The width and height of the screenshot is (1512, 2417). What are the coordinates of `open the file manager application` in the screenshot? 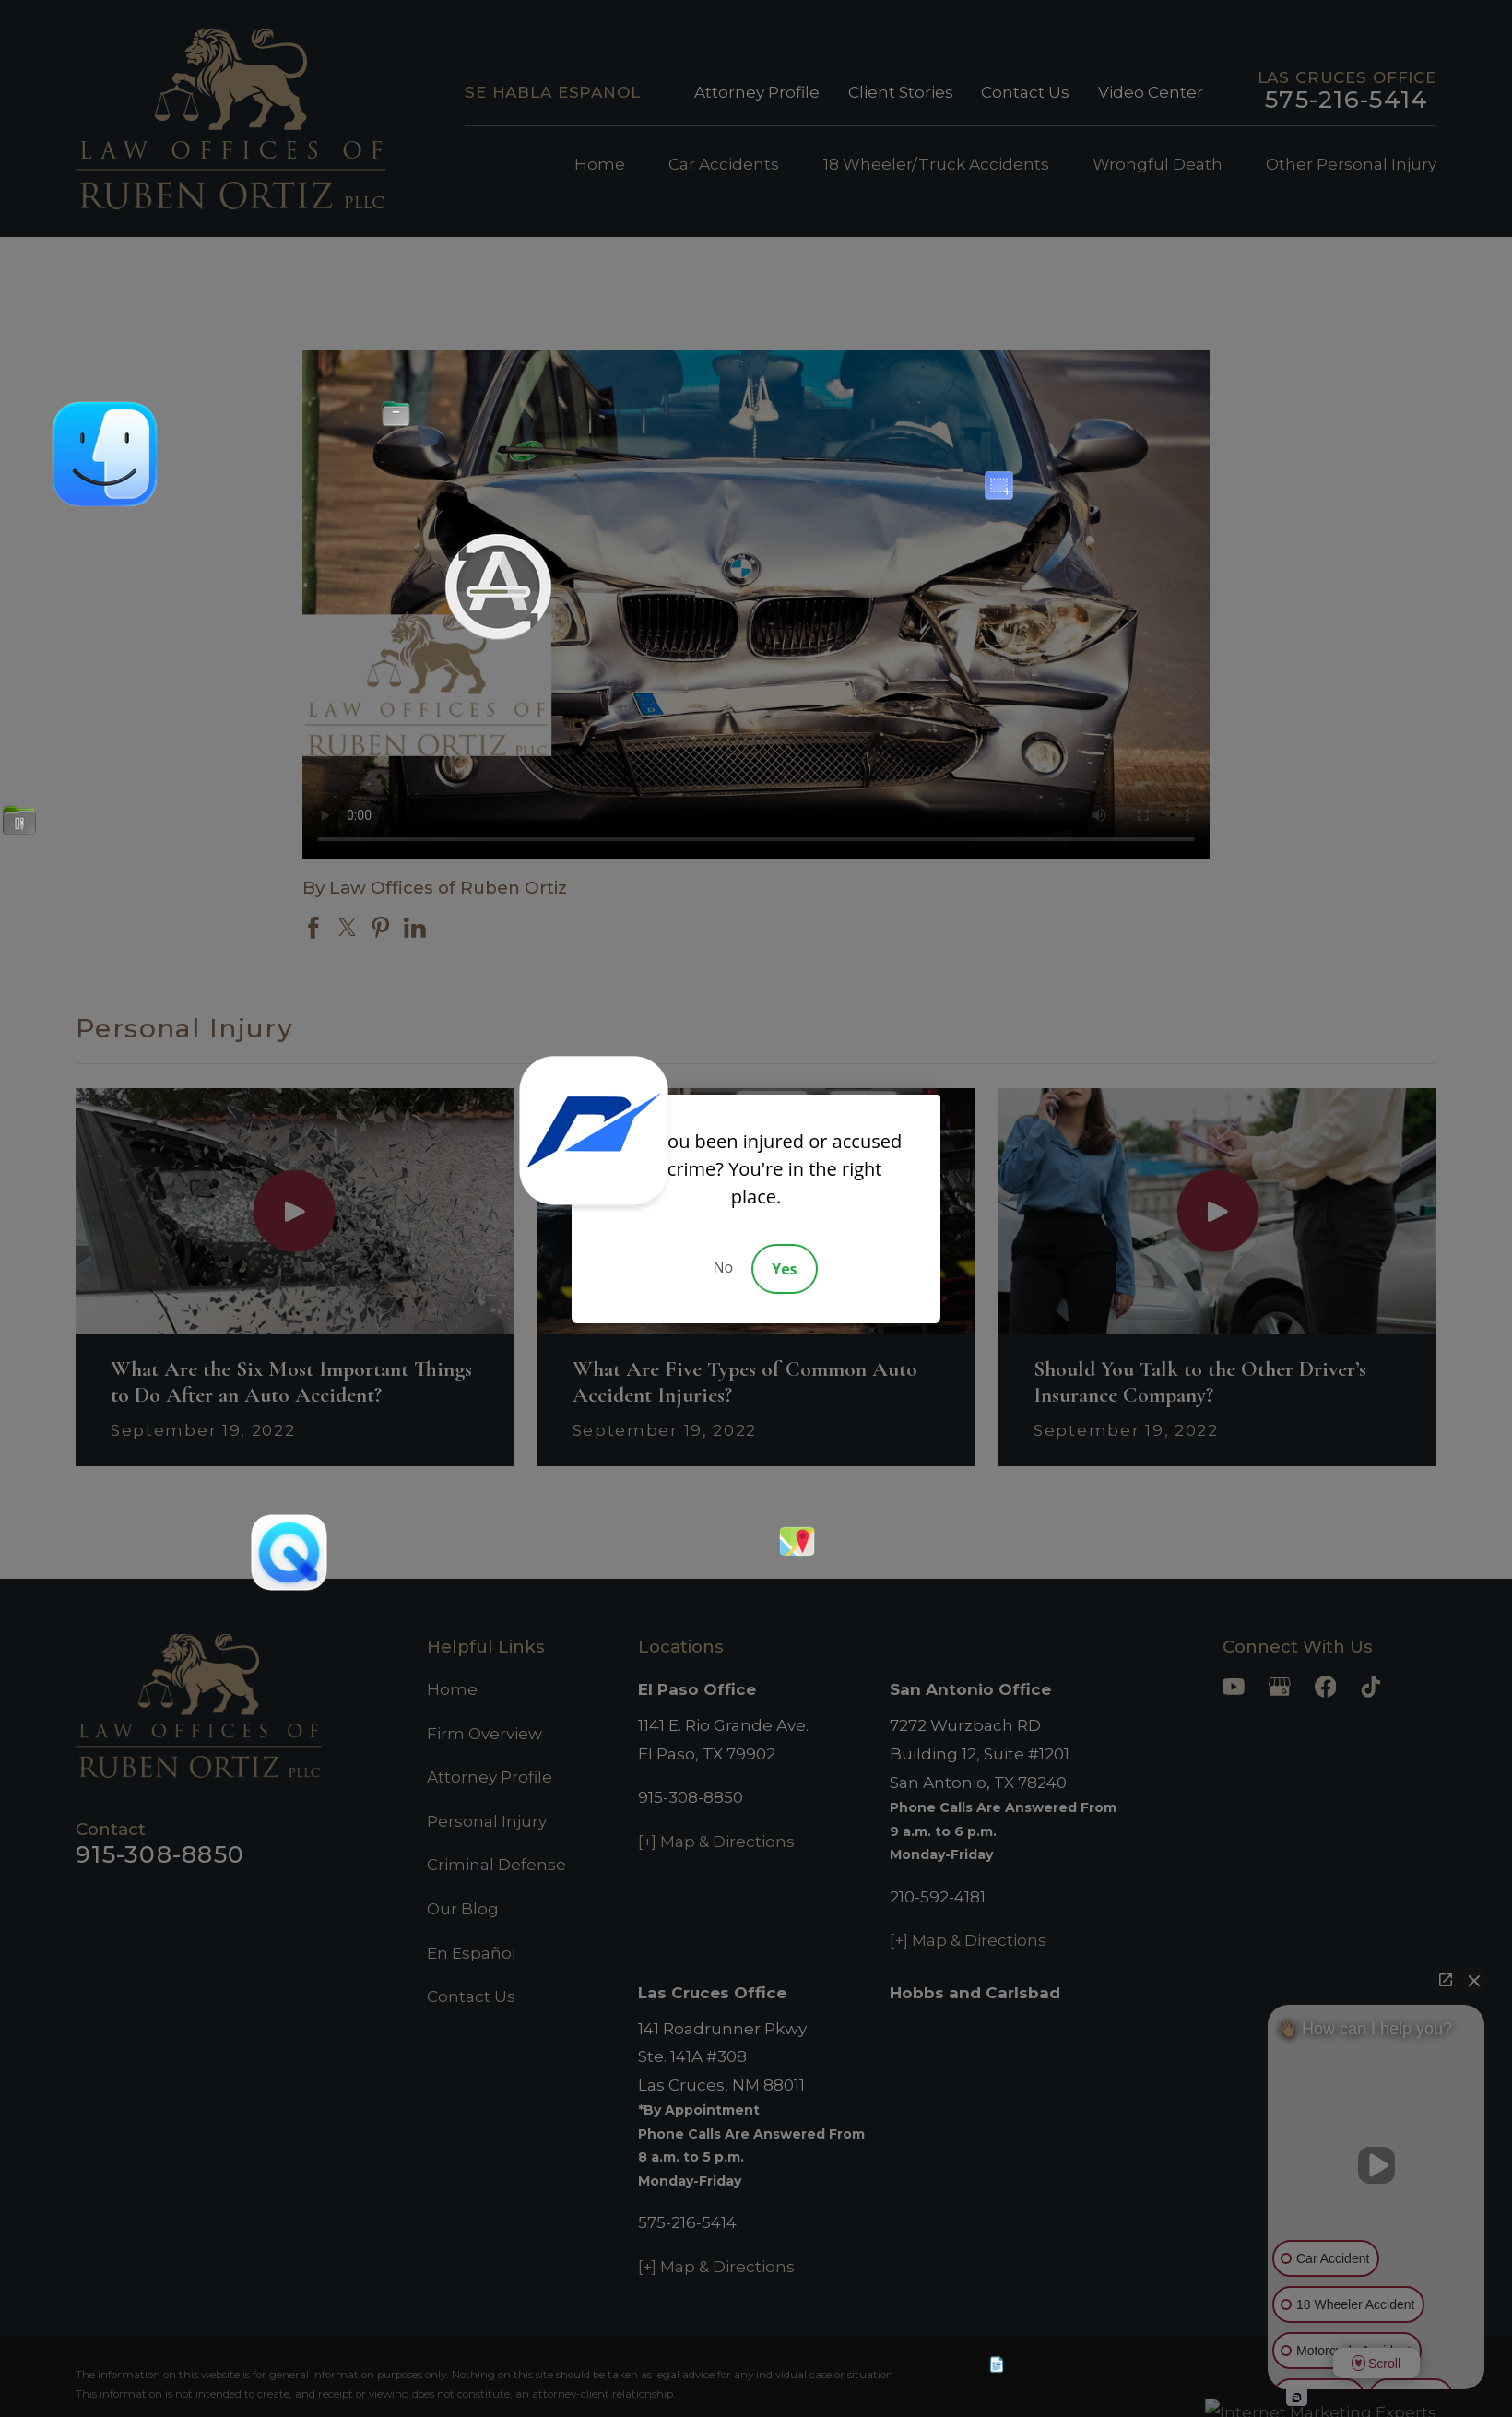 It's located at (396, 413).